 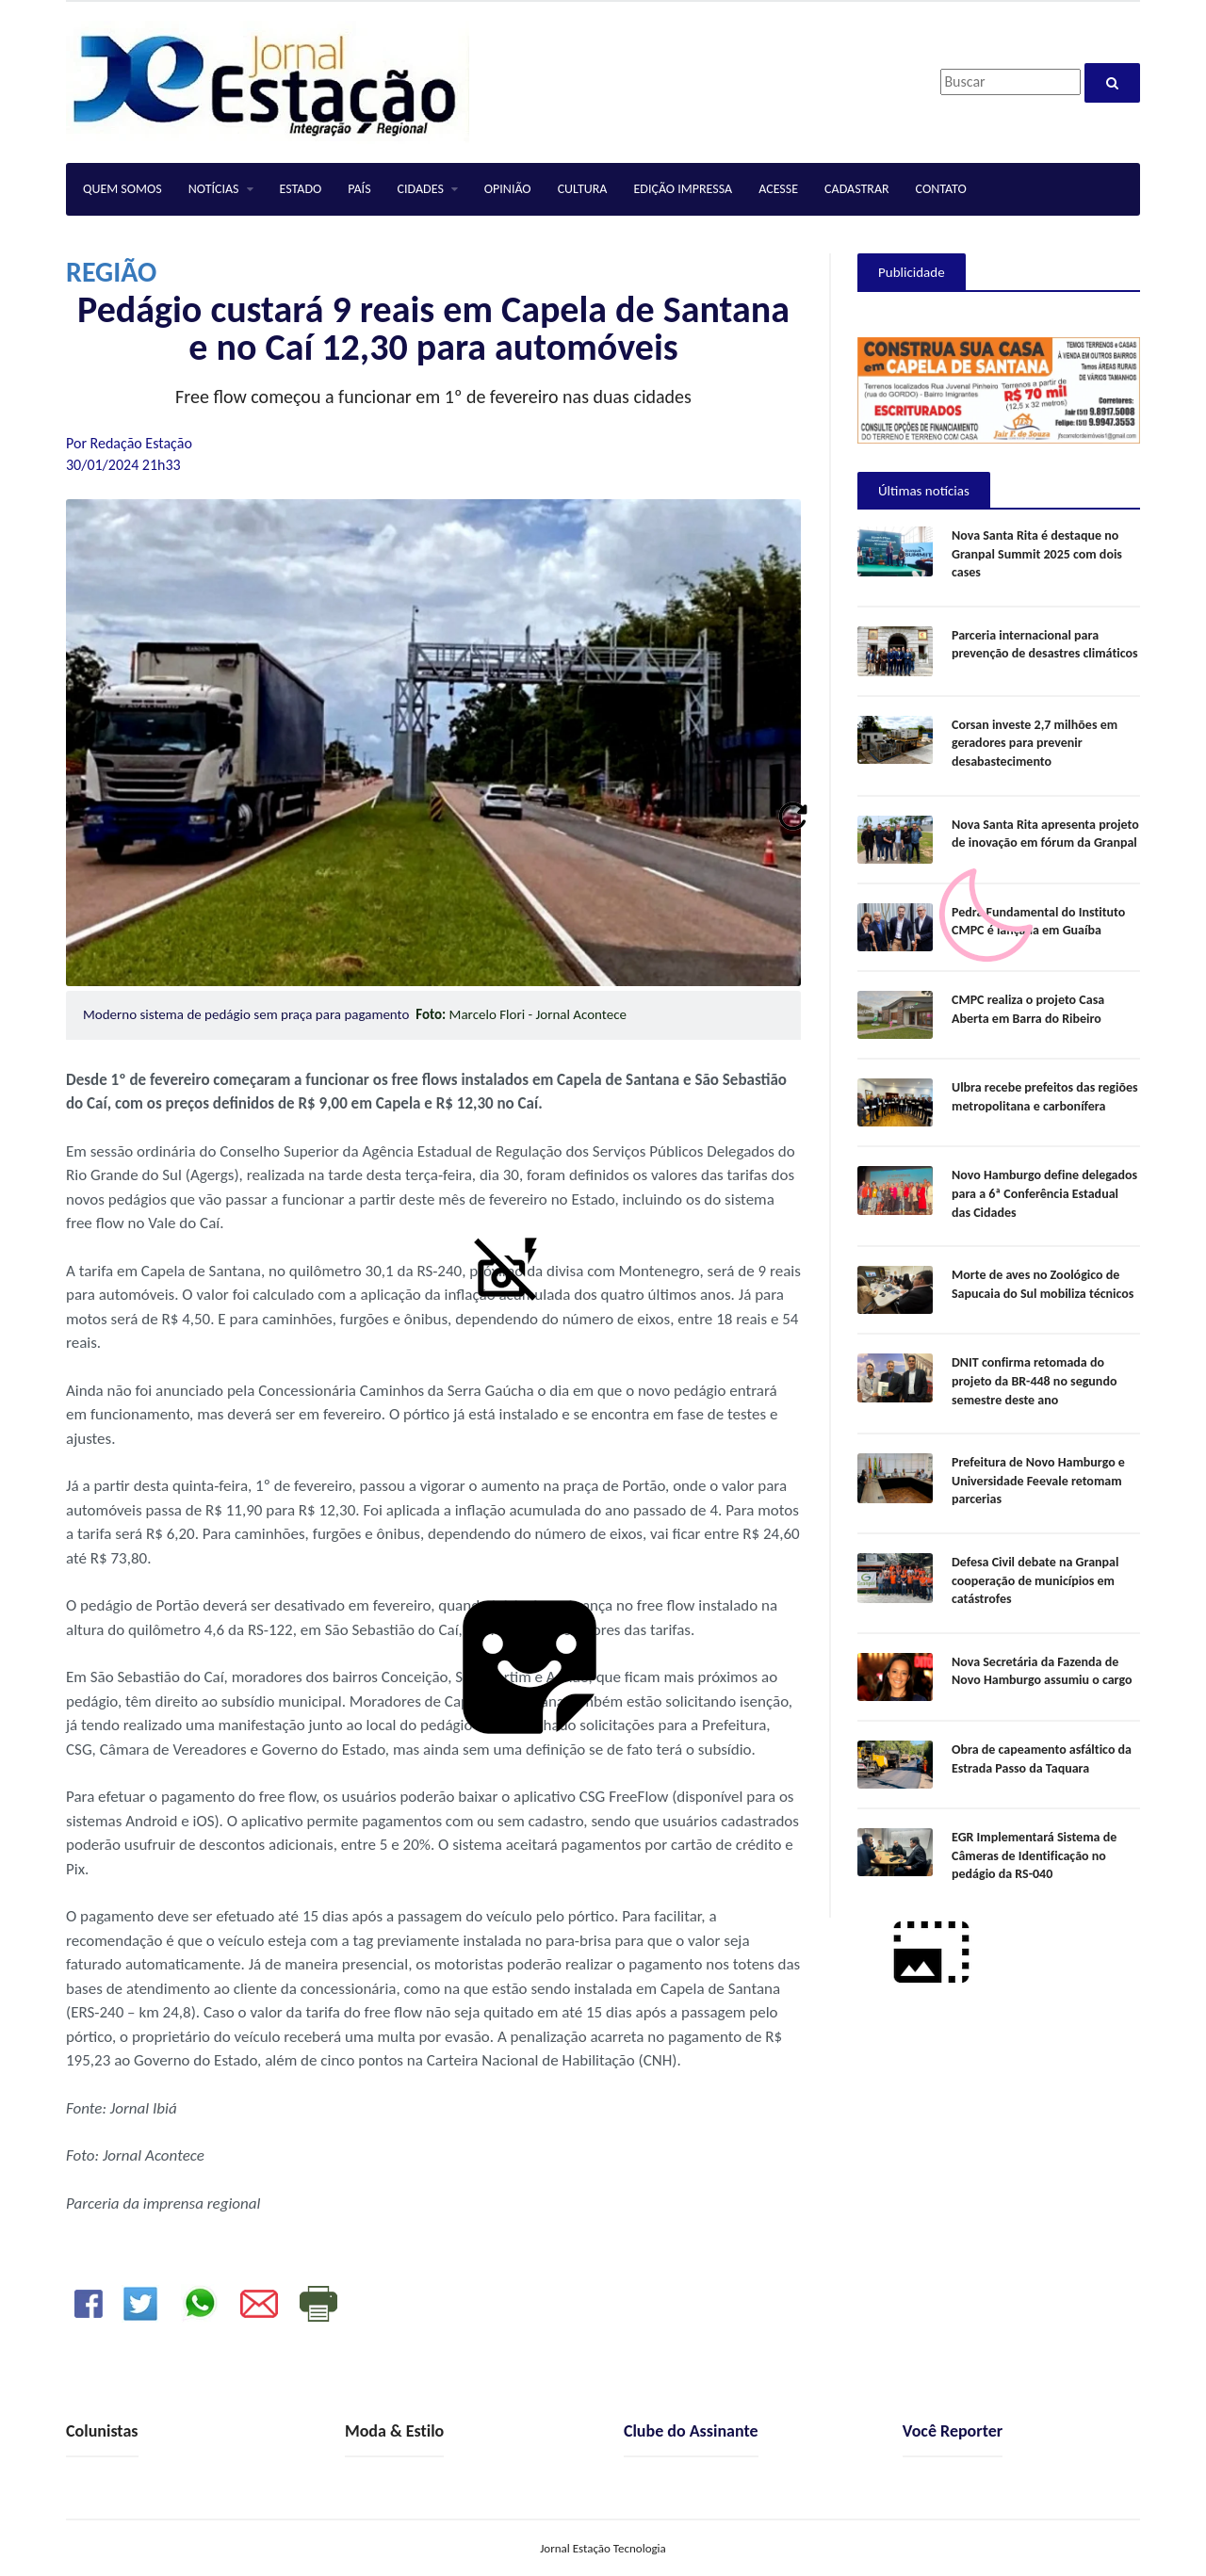 I want to click on resize image to large format, so click(x=931, y=1952).